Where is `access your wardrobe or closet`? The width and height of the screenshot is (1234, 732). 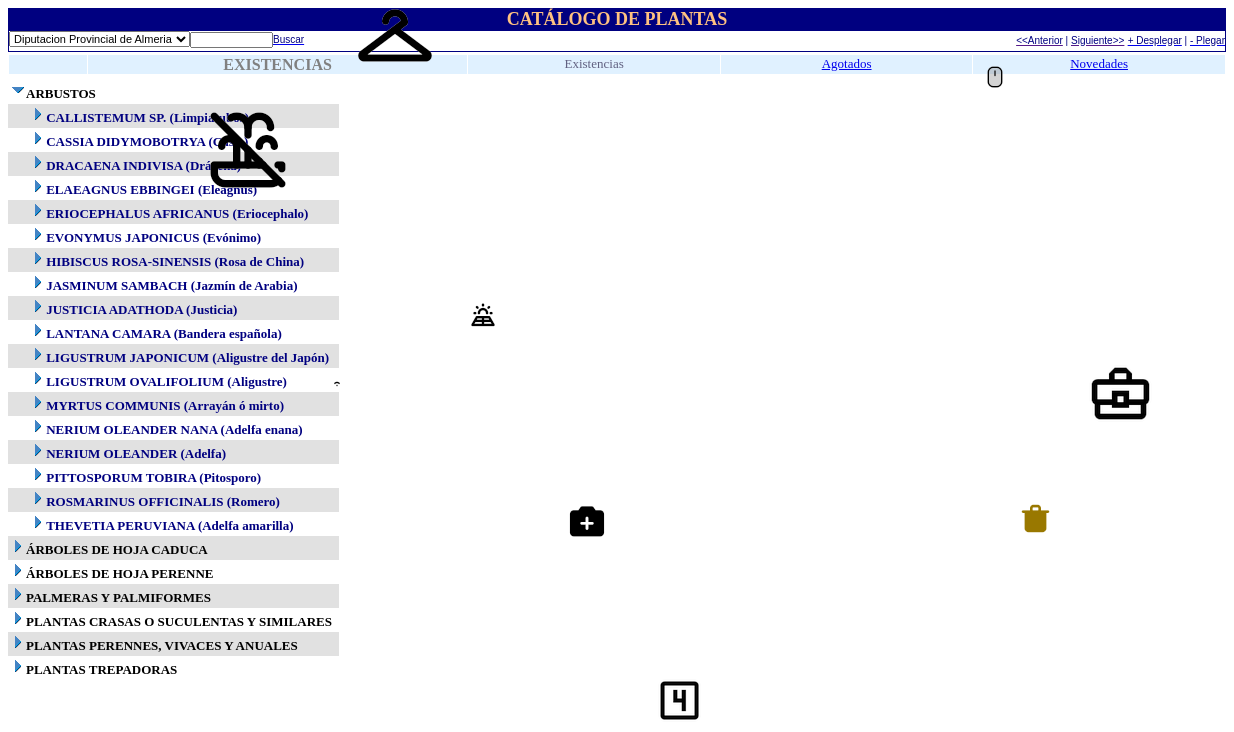
access your wardrobe or closet is located at coordinates (395, 39).